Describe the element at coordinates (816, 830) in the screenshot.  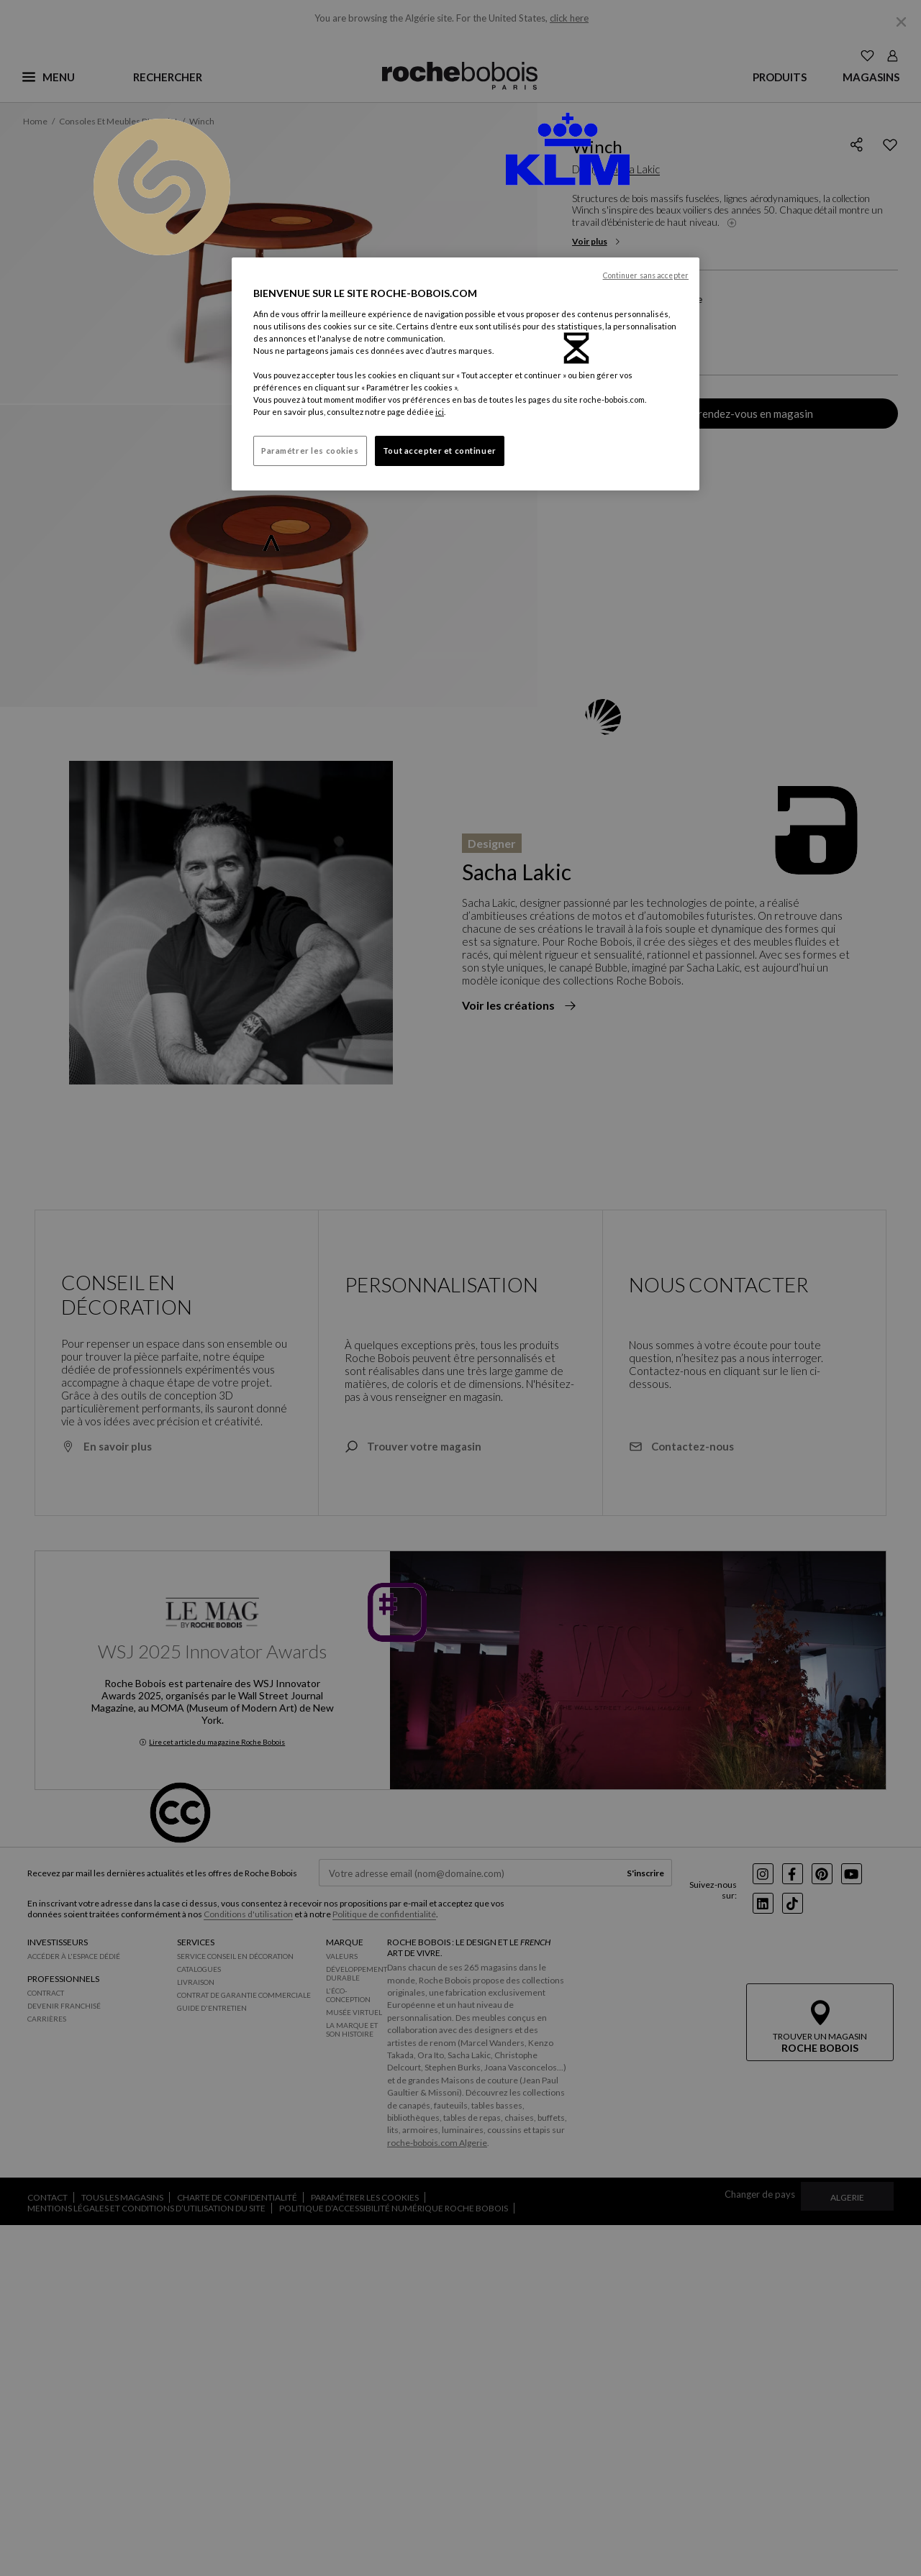
I see `open MetaGer search engine` at that location.